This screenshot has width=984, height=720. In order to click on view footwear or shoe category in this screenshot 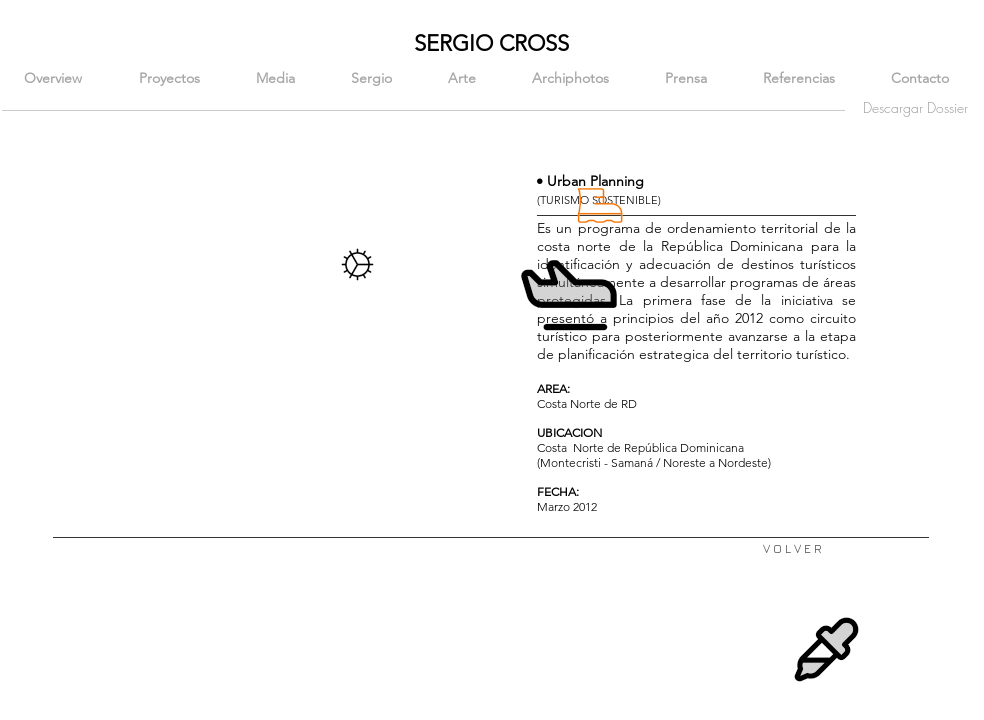, I will do `click(598, 205)`.